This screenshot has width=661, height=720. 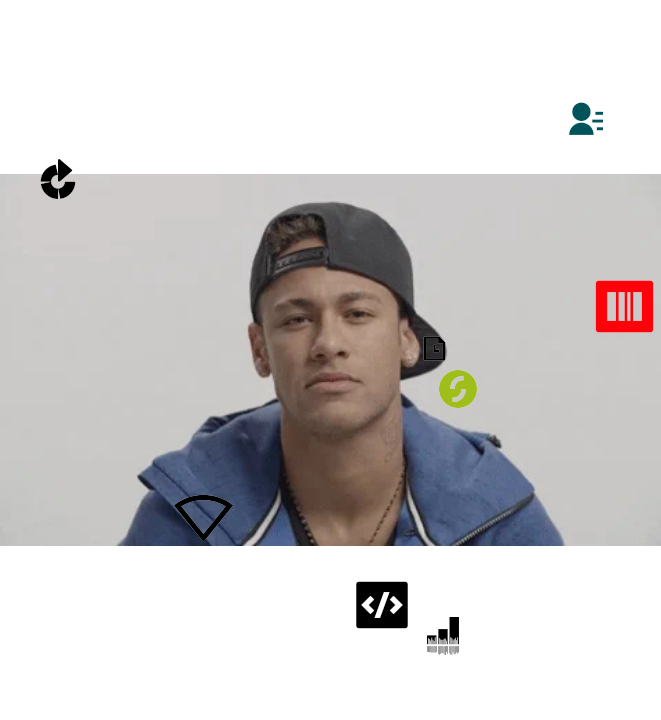 What do you see at coordinates (584, 119) in the screenshot?
I see `access your contacts list` at bounding box center [584, 119].